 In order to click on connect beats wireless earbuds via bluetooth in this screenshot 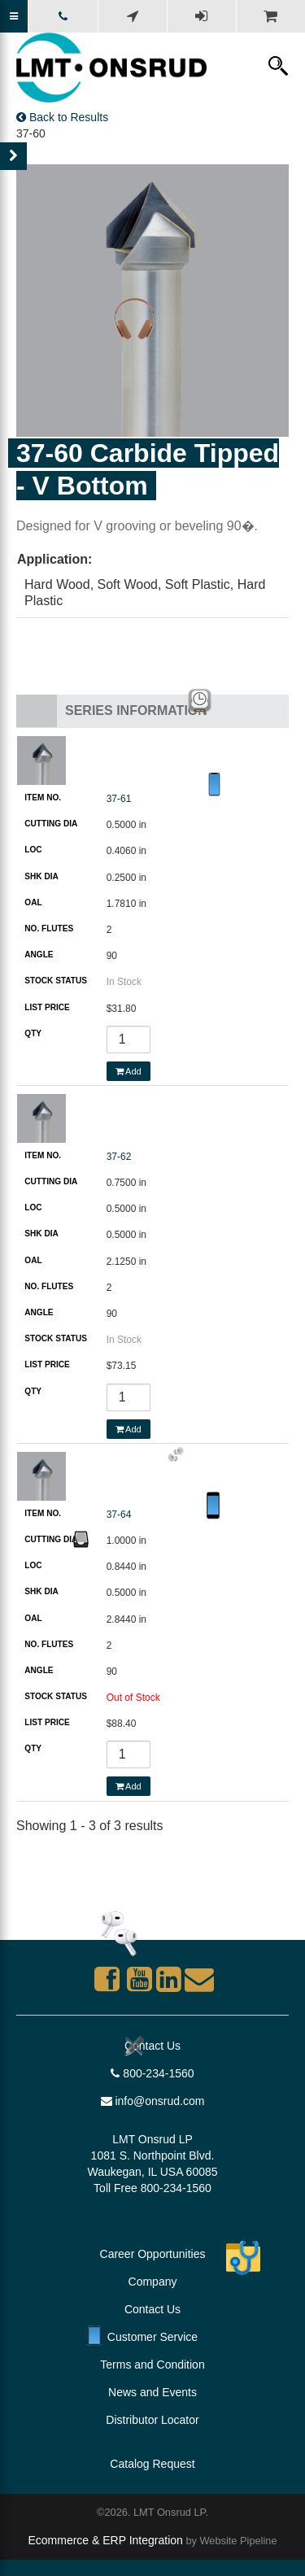, I will do `click(176, 1454)`.